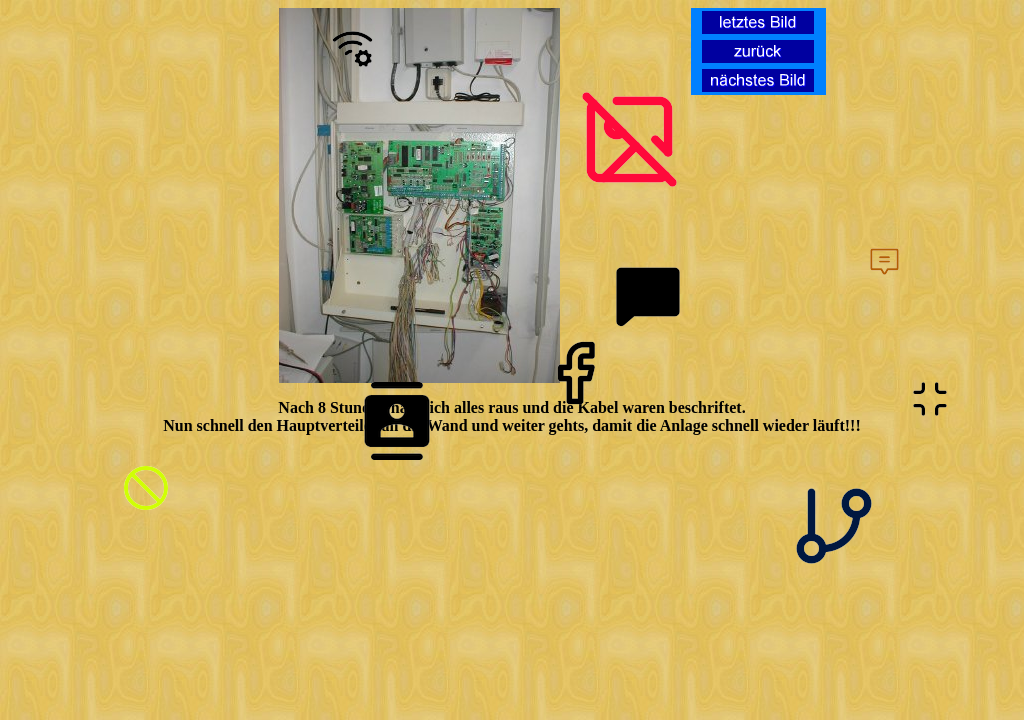 The height and width of the screenshot is (720, 1024). Describe the element at coordinates (834, 526) in the screenshot. I see `view repository branches` at that location.